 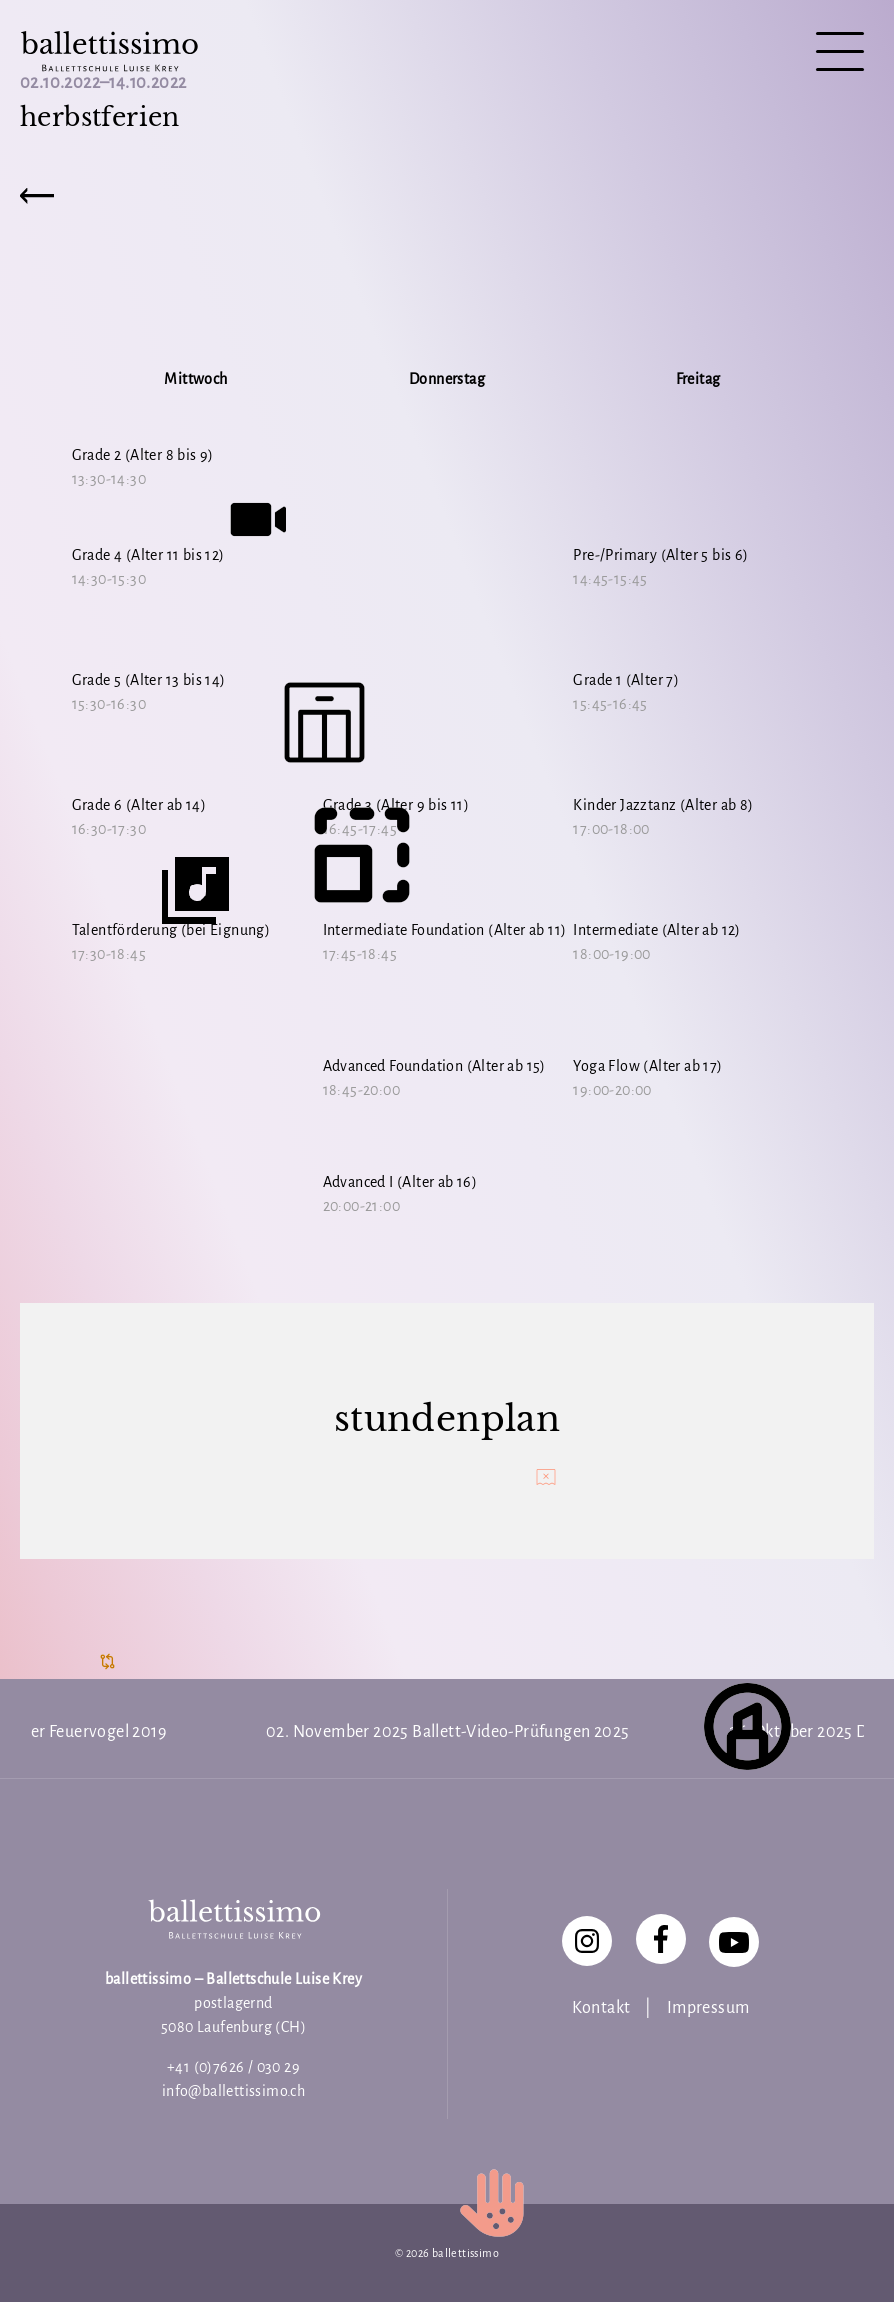 I want to click on access your music library, so click(x=195, y=890).